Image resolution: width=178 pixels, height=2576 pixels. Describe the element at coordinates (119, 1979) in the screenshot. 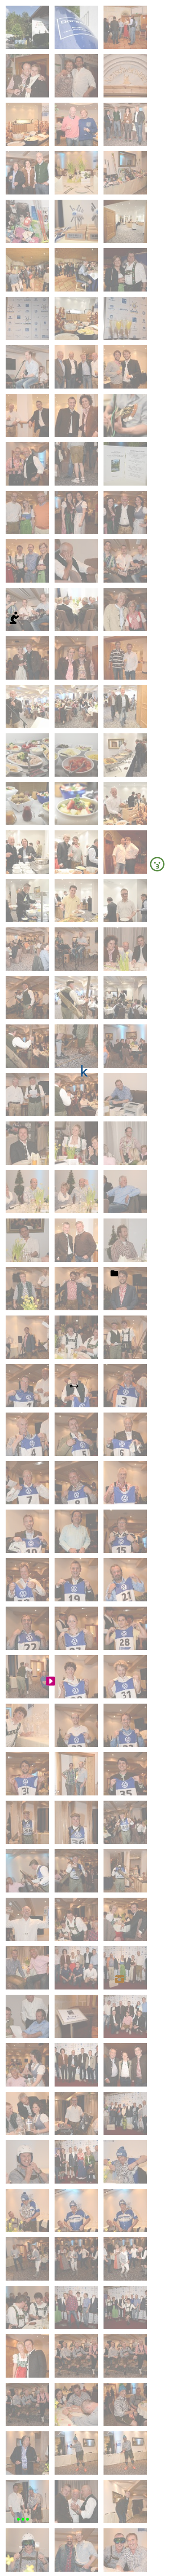

I see `take a photo` at that location.